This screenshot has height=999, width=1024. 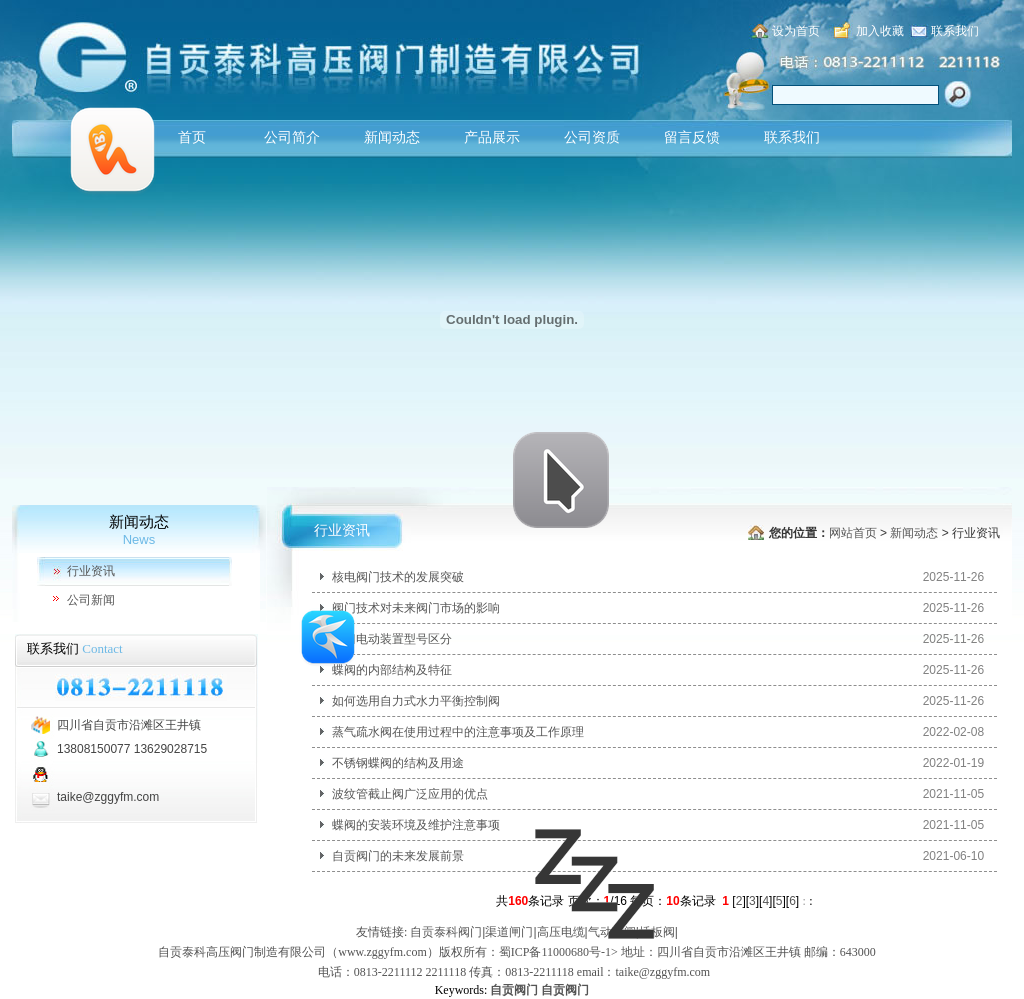 What do you see at coordinates (590, 884) in the screenshot?
I see `indicates disk is in standby/sleep mode` at bounding box center [590, 884].